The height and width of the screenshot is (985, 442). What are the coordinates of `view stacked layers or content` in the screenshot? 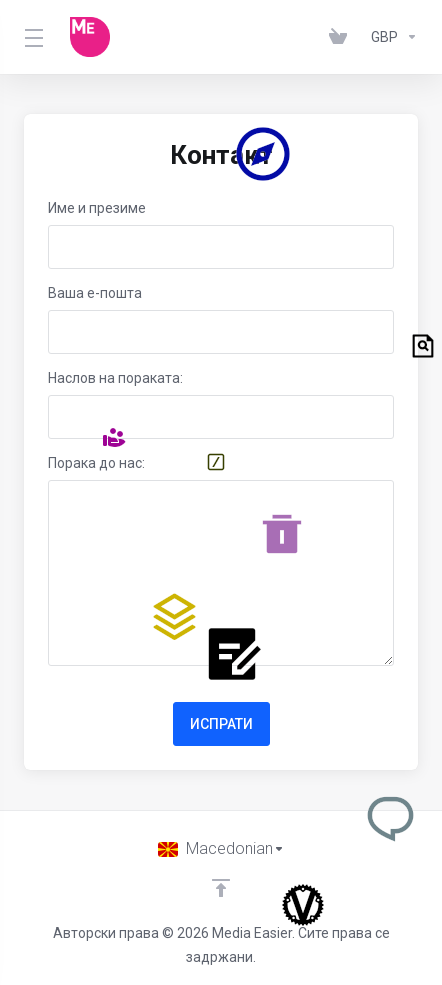 It's located at (174, 617).